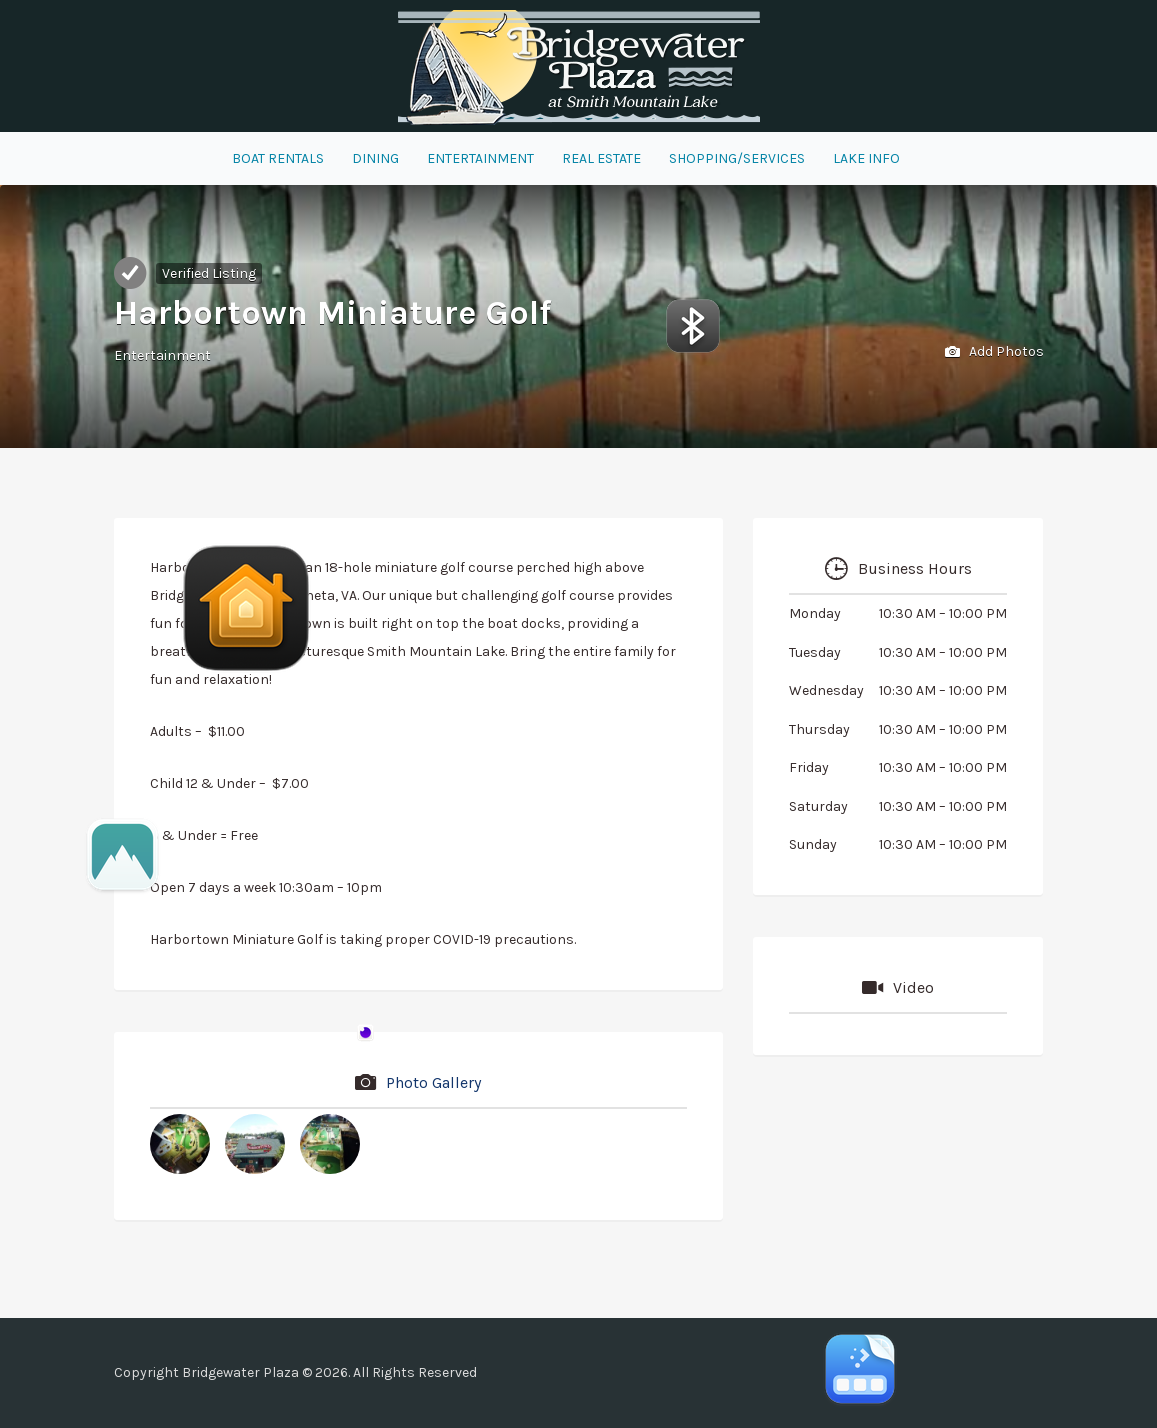  I want to click on open plasma desktop settings, so click(860, 1369).